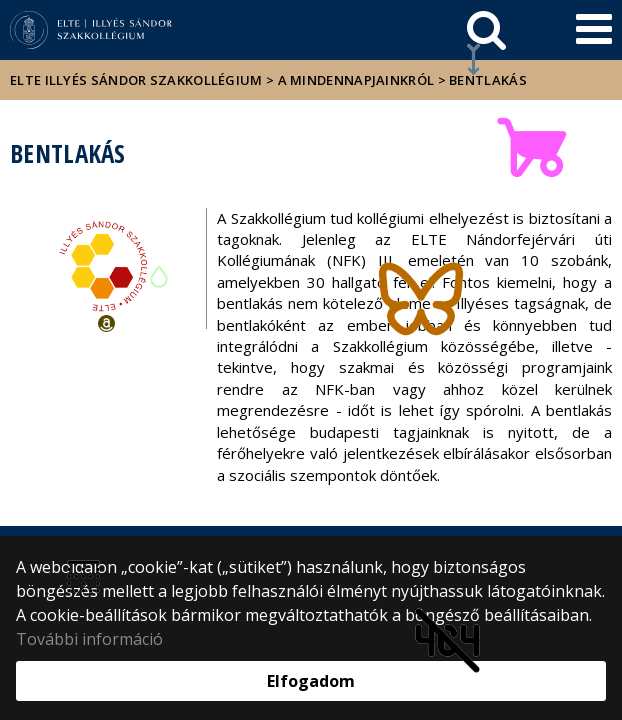  I want to click on open the Bluesky app, so click(421, 297).